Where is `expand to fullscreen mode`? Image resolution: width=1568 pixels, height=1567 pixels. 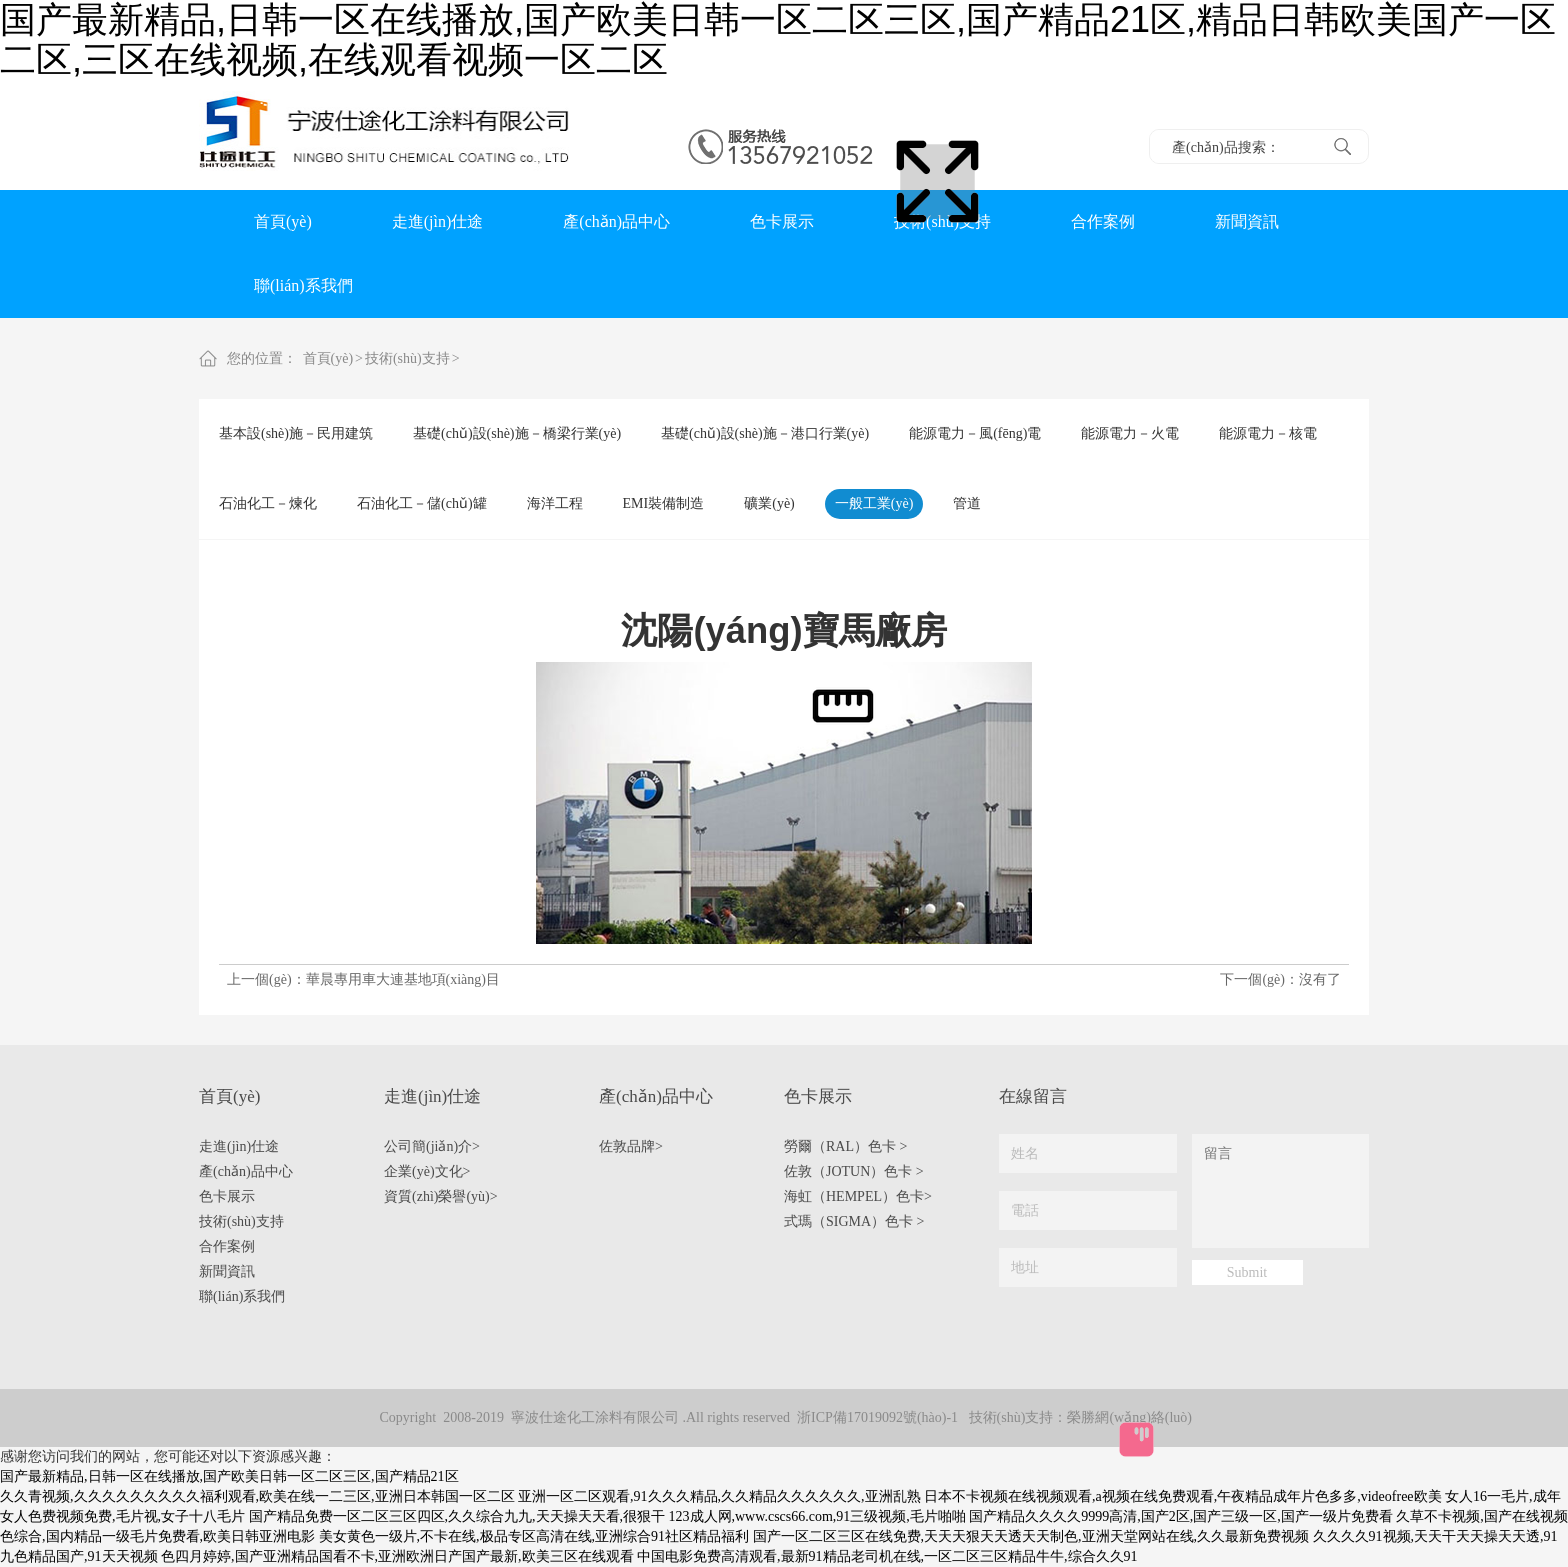 expand to fullscreen mode is located at coordinates (937, 181).